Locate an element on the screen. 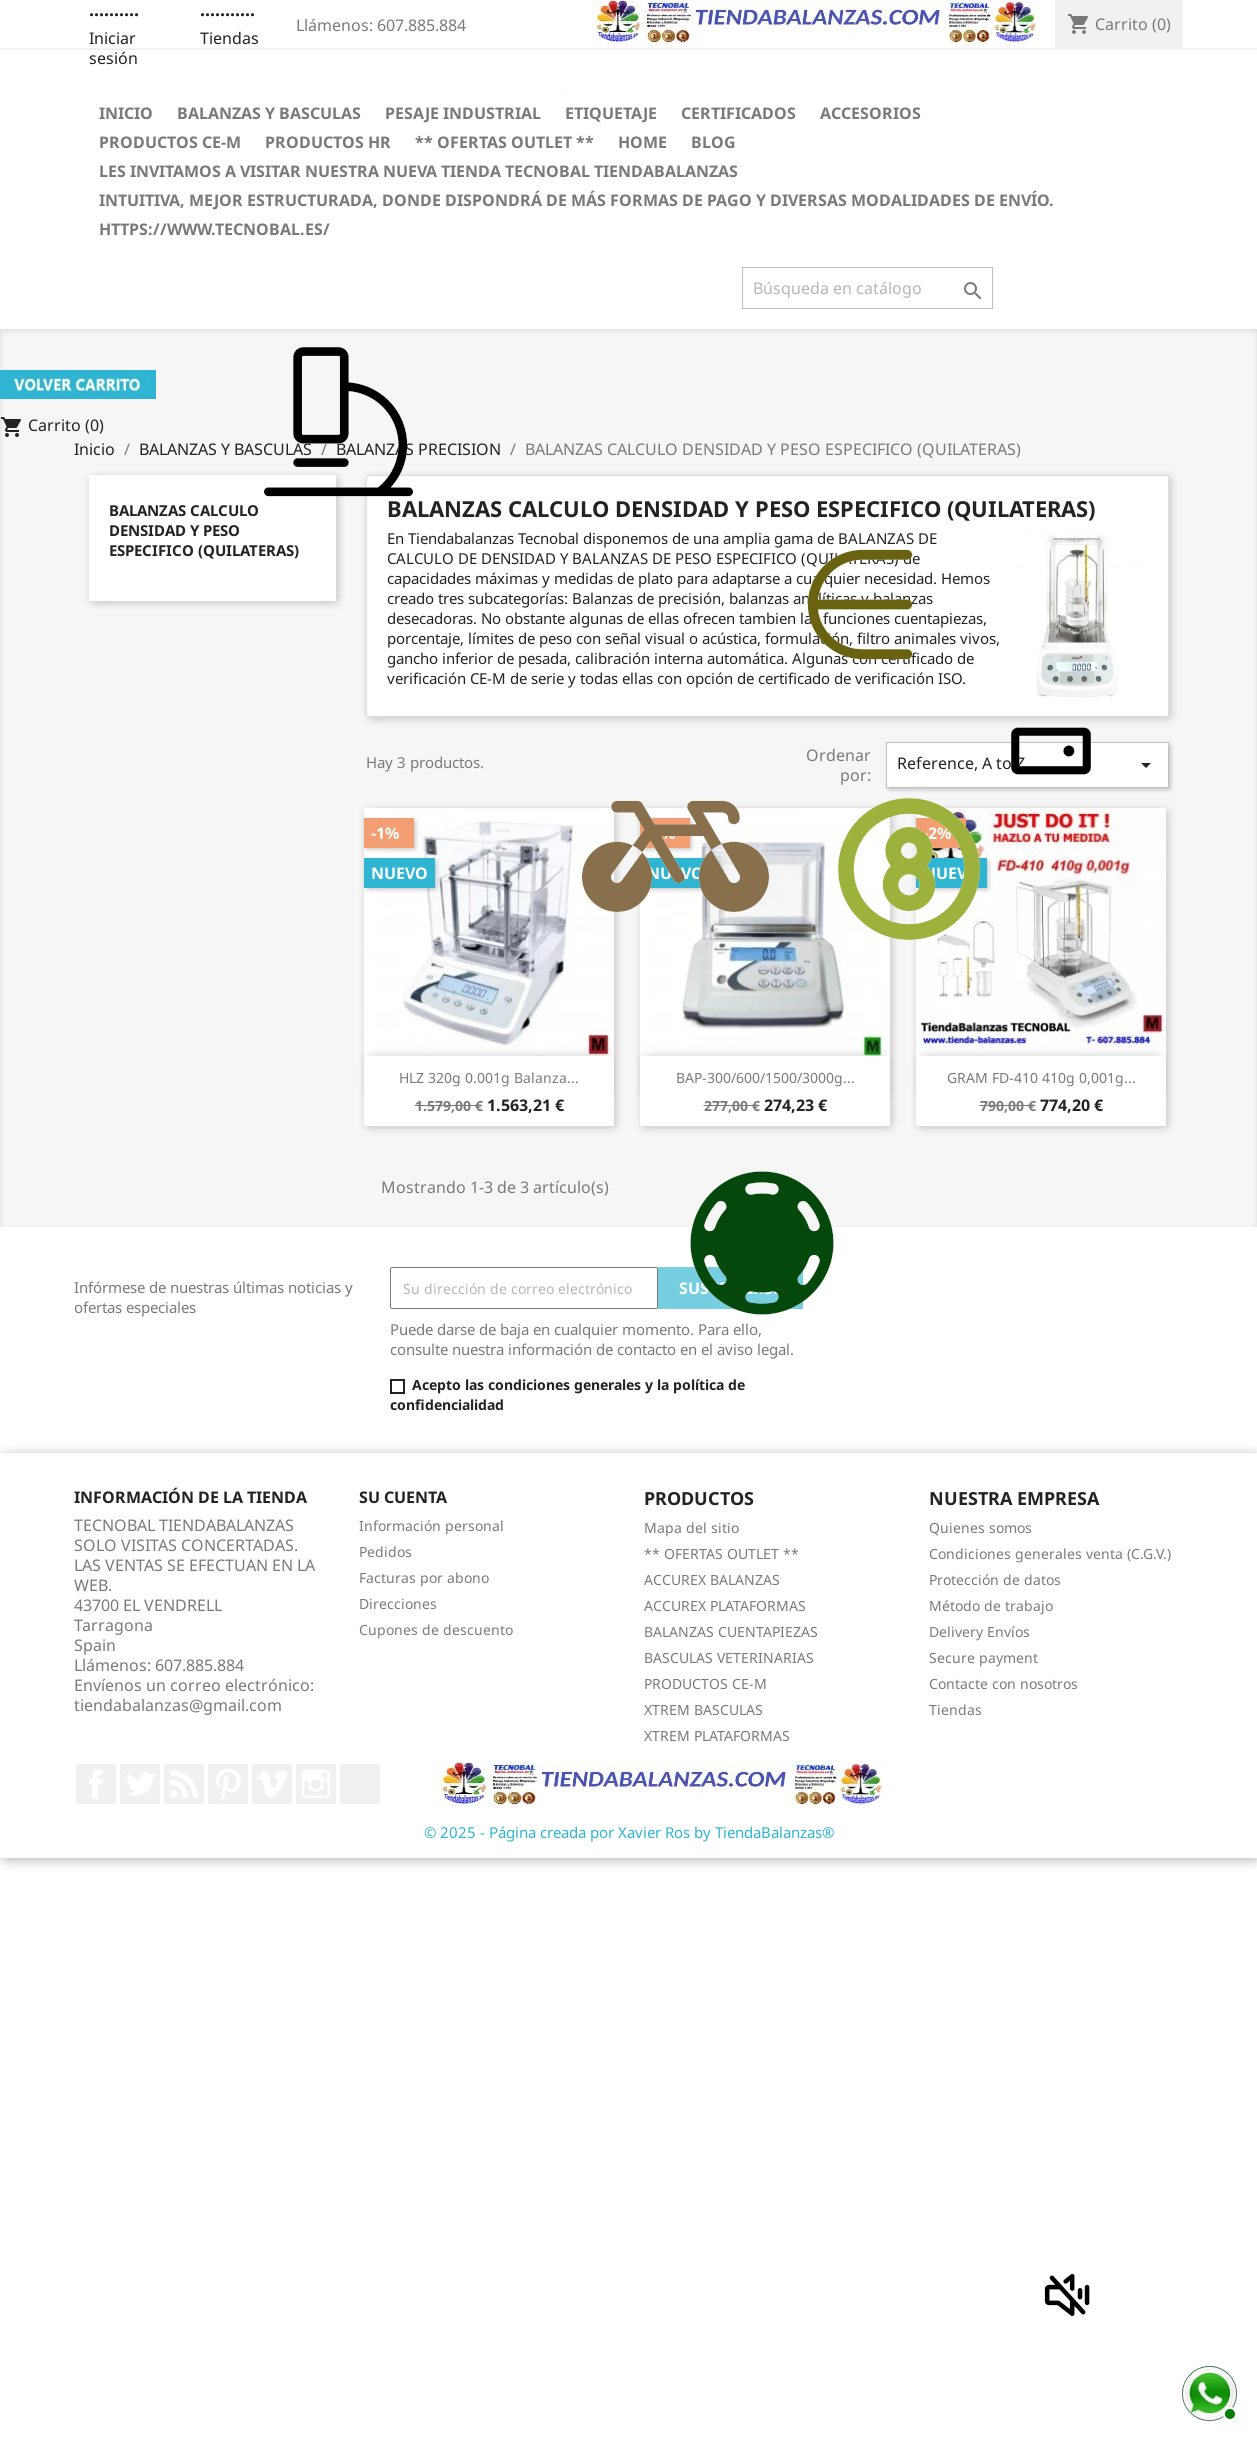 The height and width of the screenshot is (2441, 1257). indicates step 8 in a numbered process is located at coordinates (909, 869).